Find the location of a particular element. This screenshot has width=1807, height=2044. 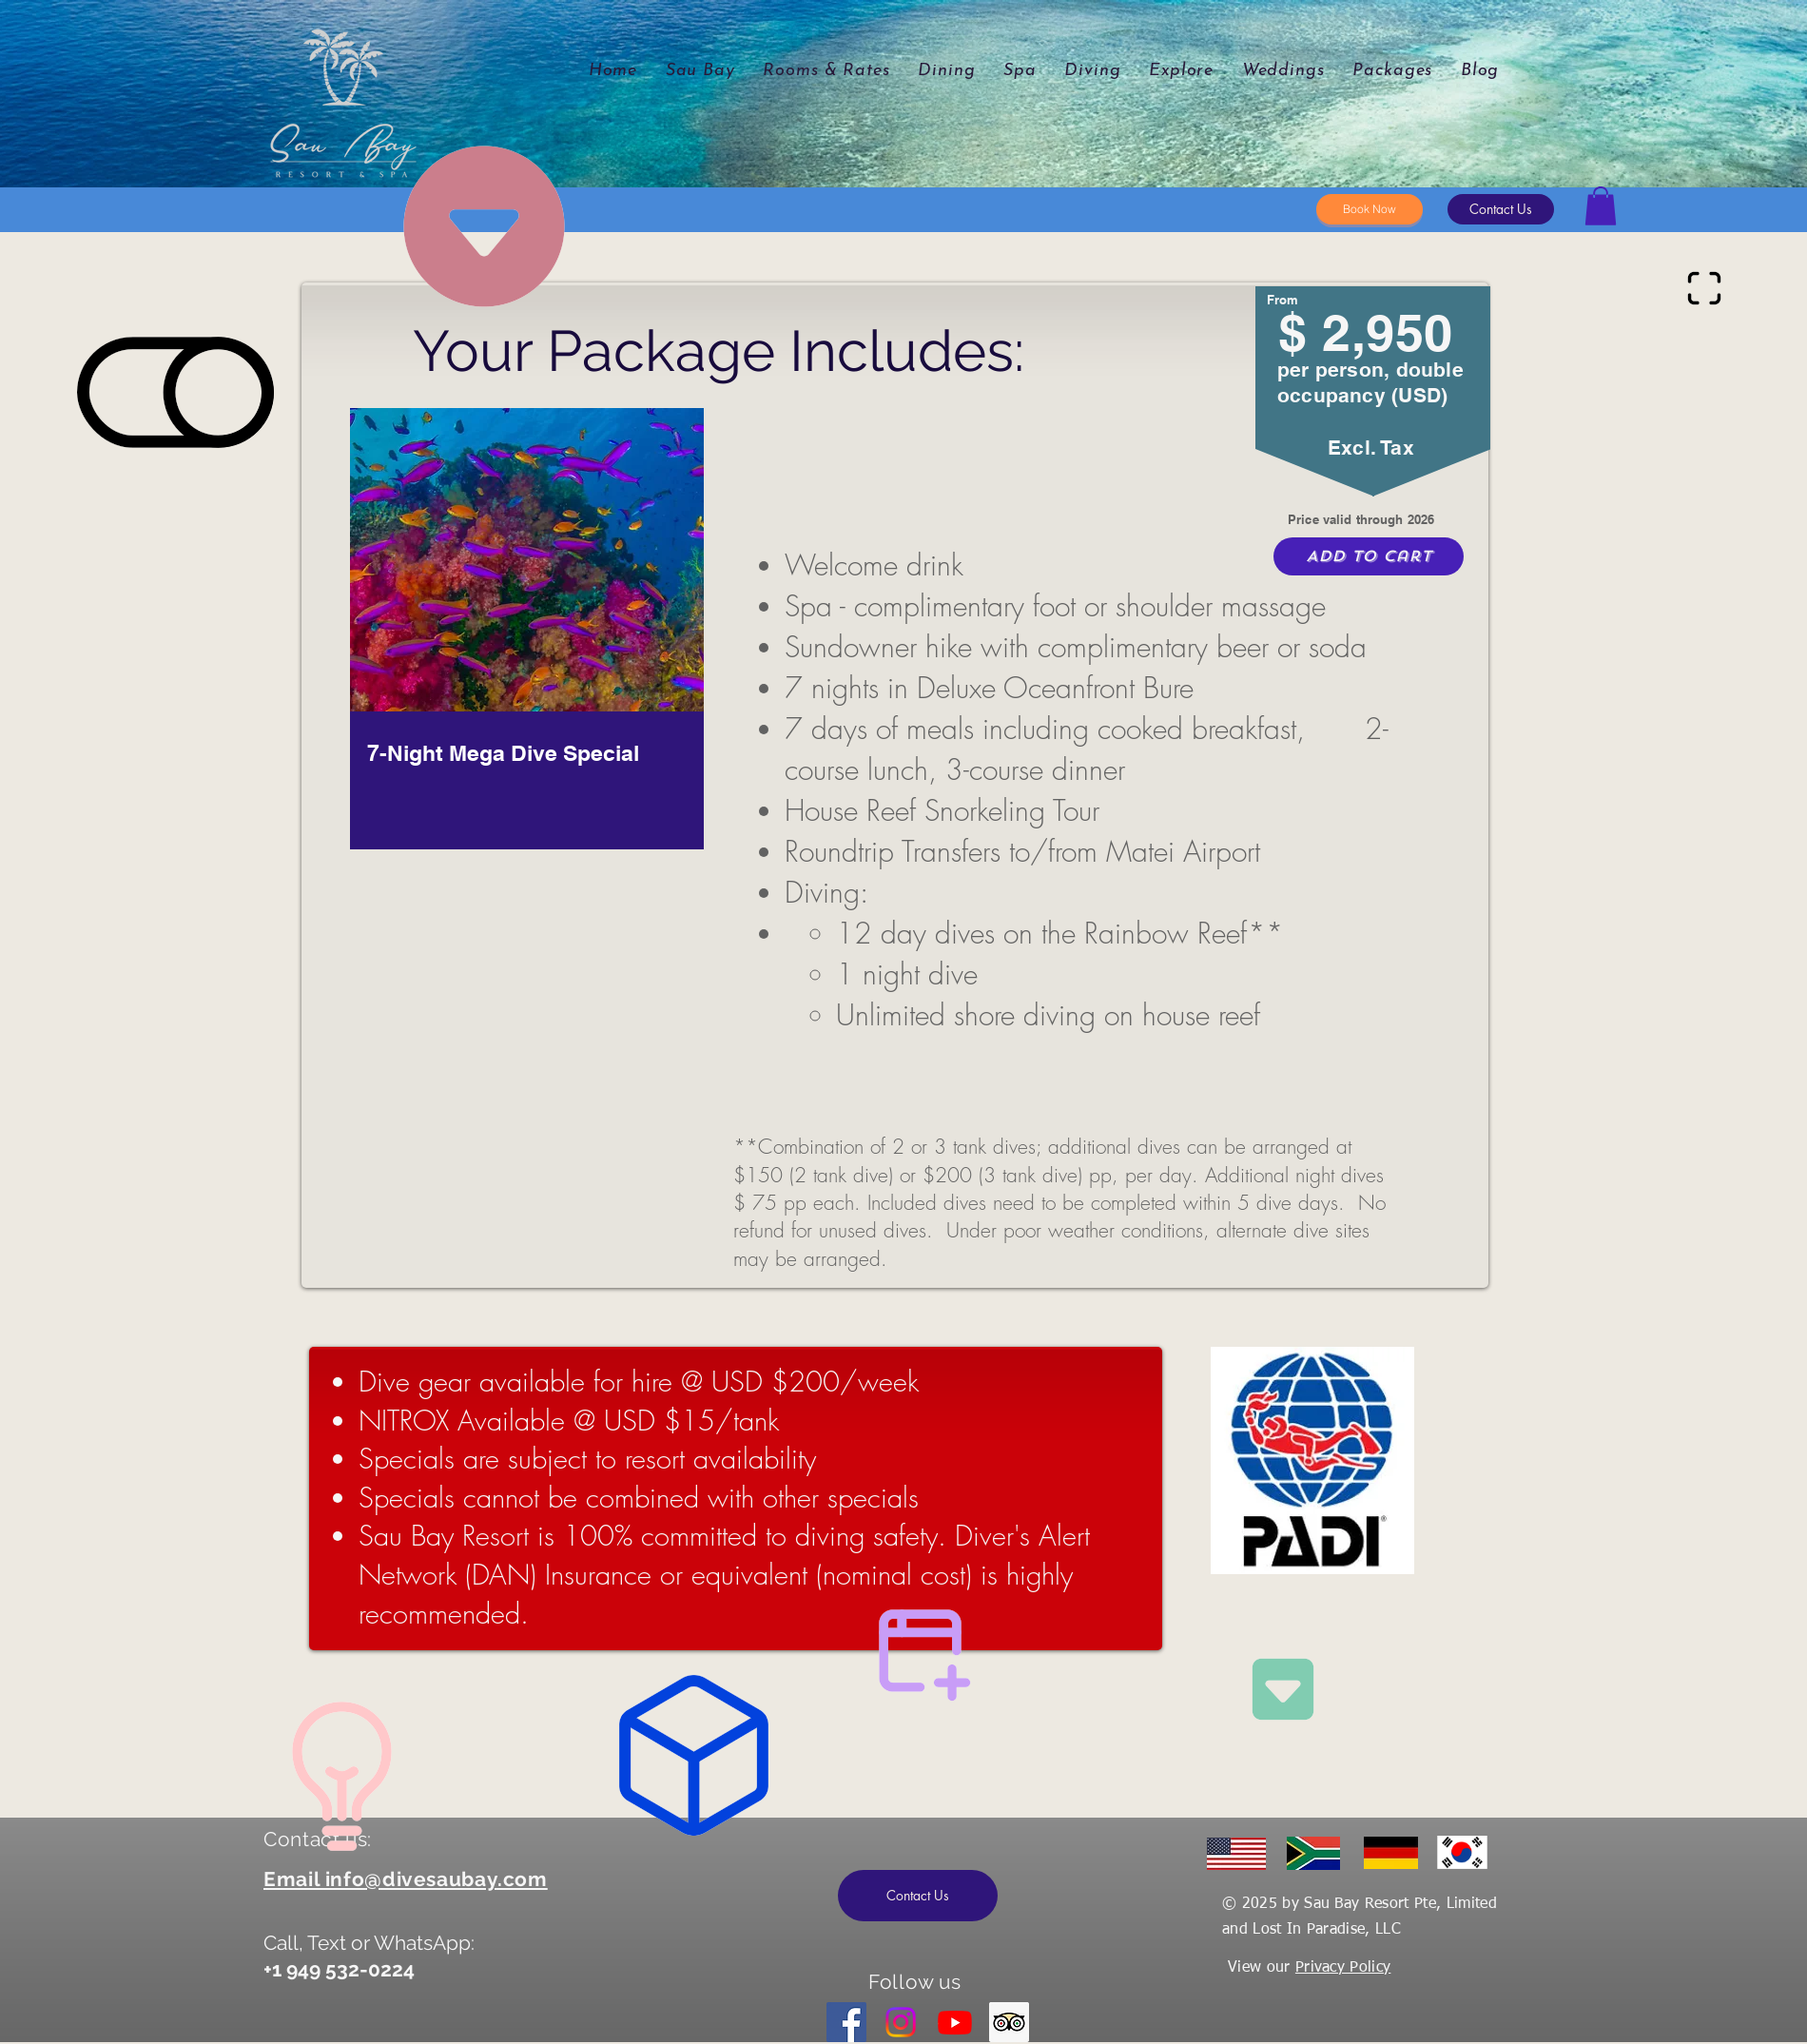

open a new browser tab is located at coordinates (920, 1650).